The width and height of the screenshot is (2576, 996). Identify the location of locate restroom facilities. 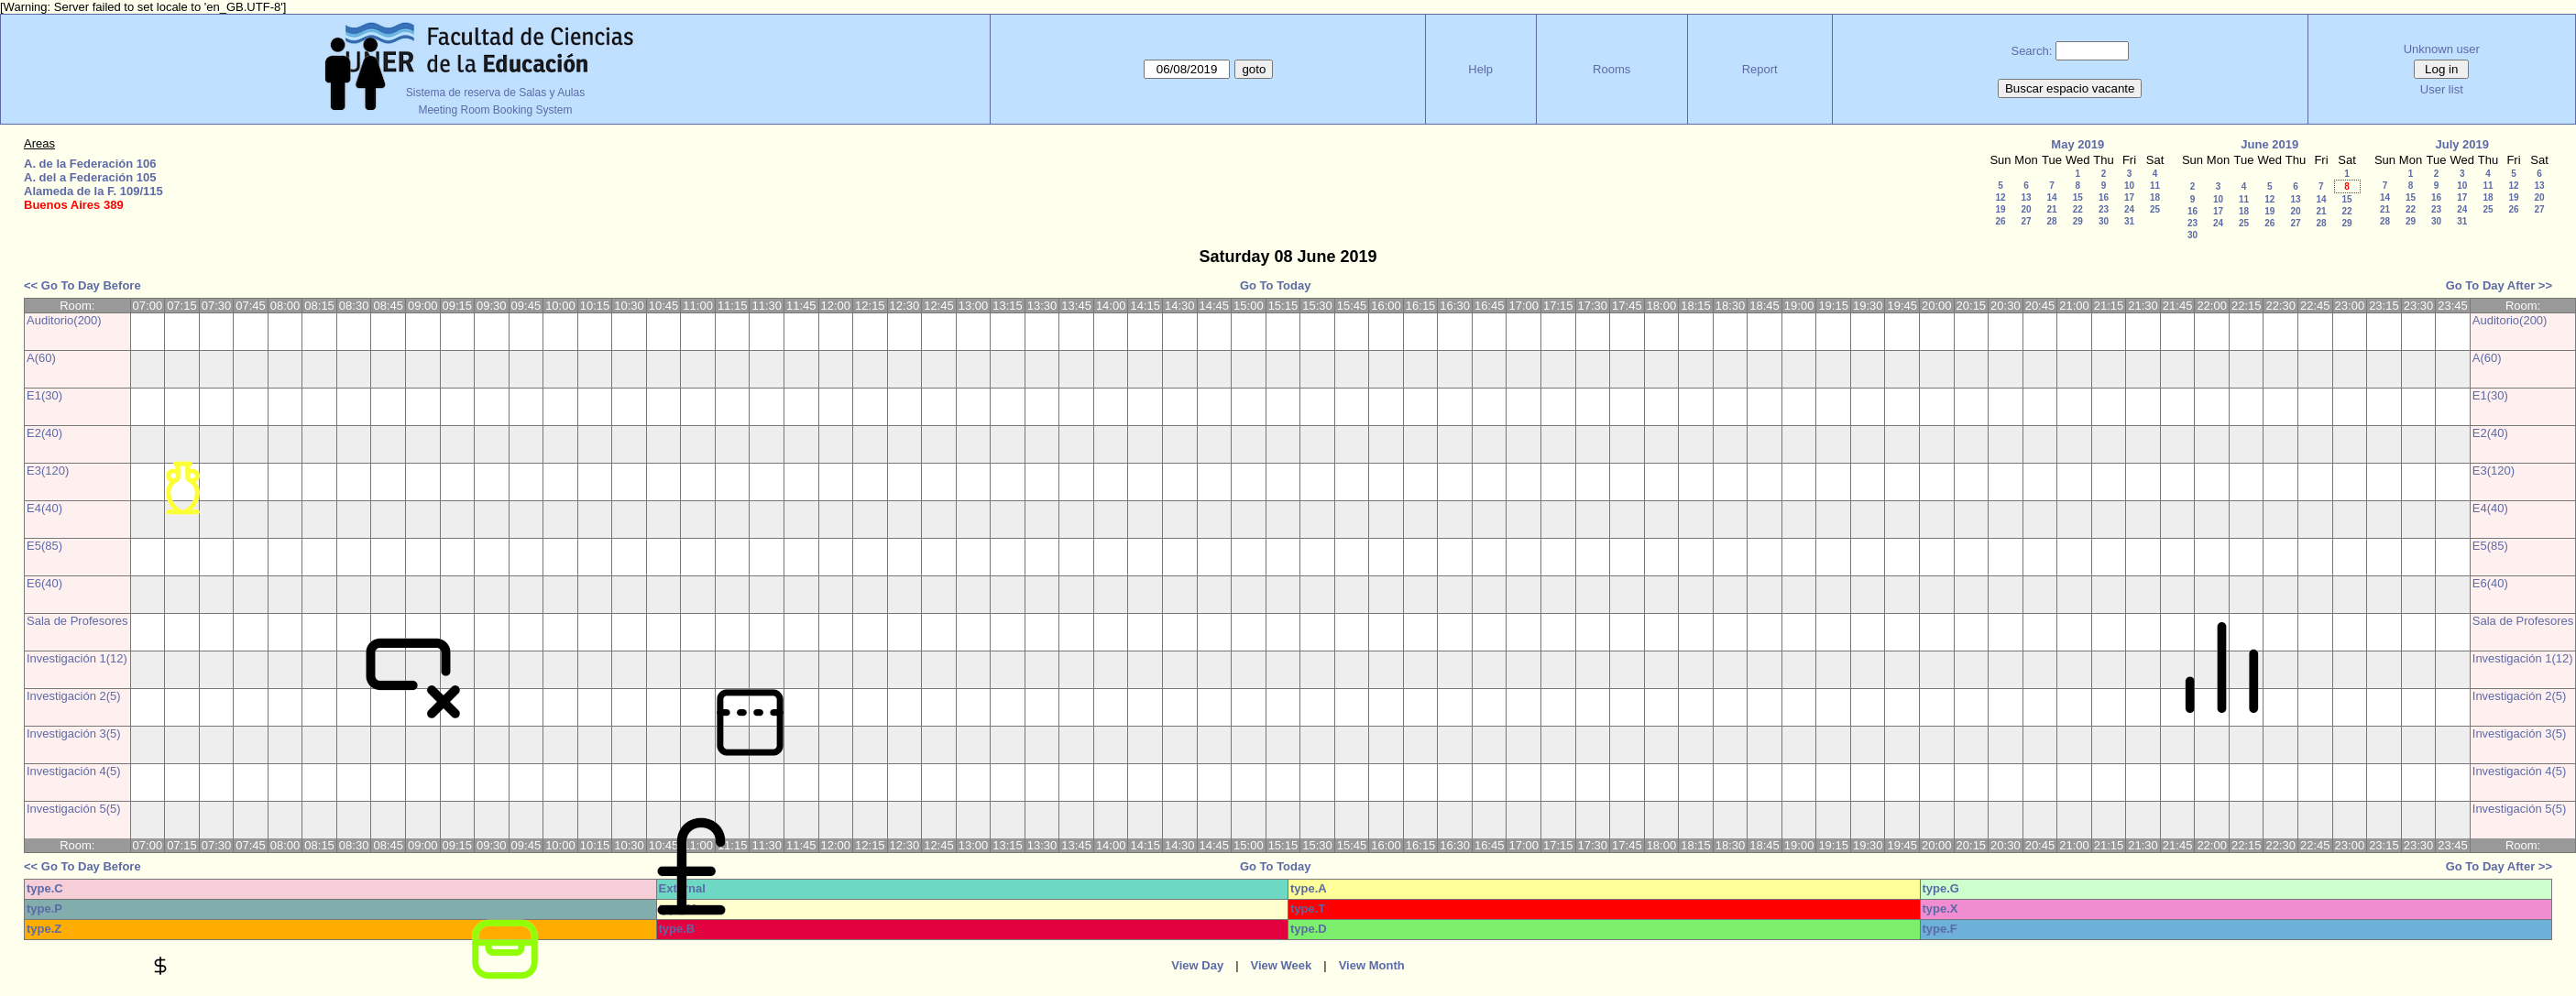
(354, 73).